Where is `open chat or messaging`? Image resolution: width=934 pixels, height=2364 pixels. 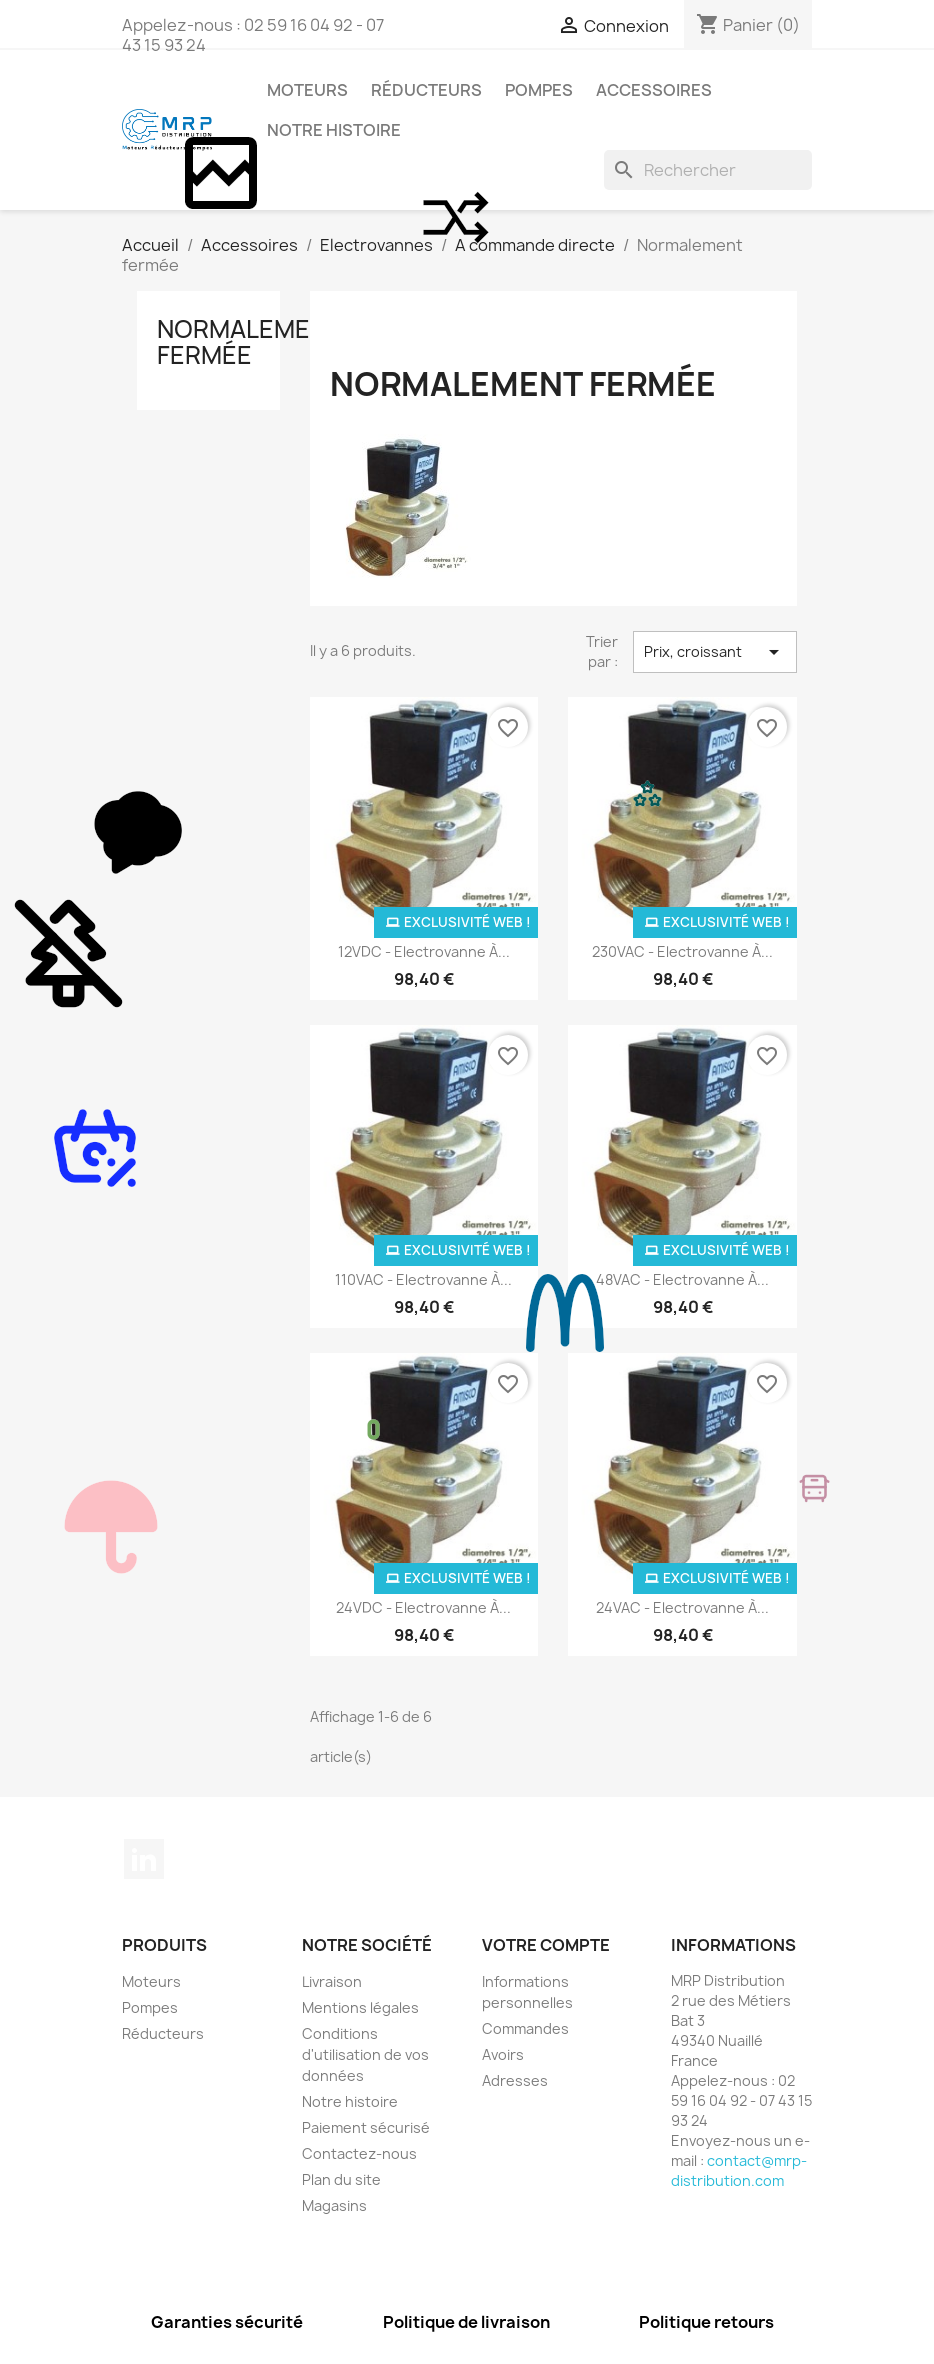
open chat or messaging is located at coordinates (136, 832).